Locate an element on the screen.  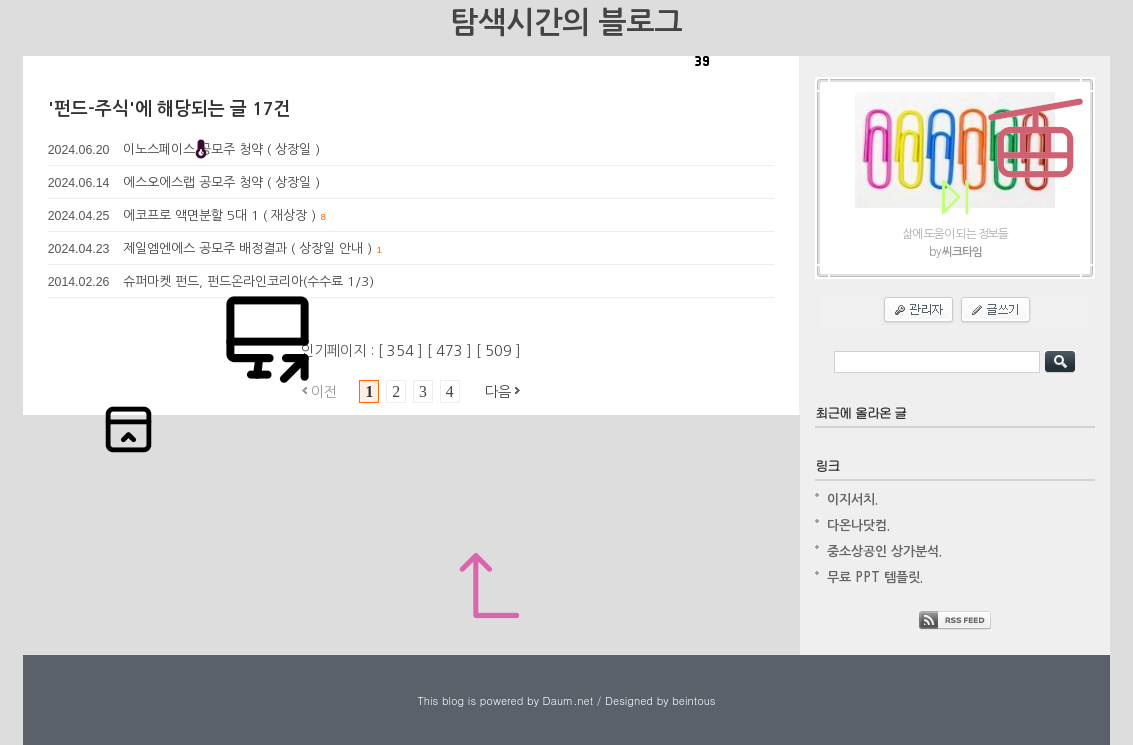
displays the number 39 as a count or quantity indicator is located at coordinates (702, 61).